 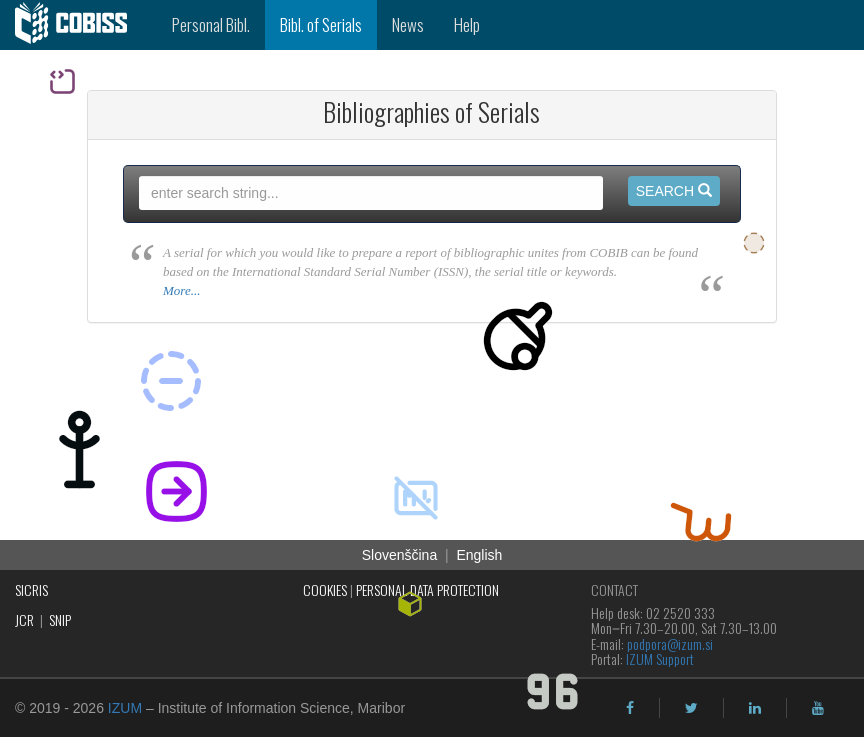 What do you see at coordinates (62, 81) in the screenshot?
I see `view source code` at bounding box center [62, 81].